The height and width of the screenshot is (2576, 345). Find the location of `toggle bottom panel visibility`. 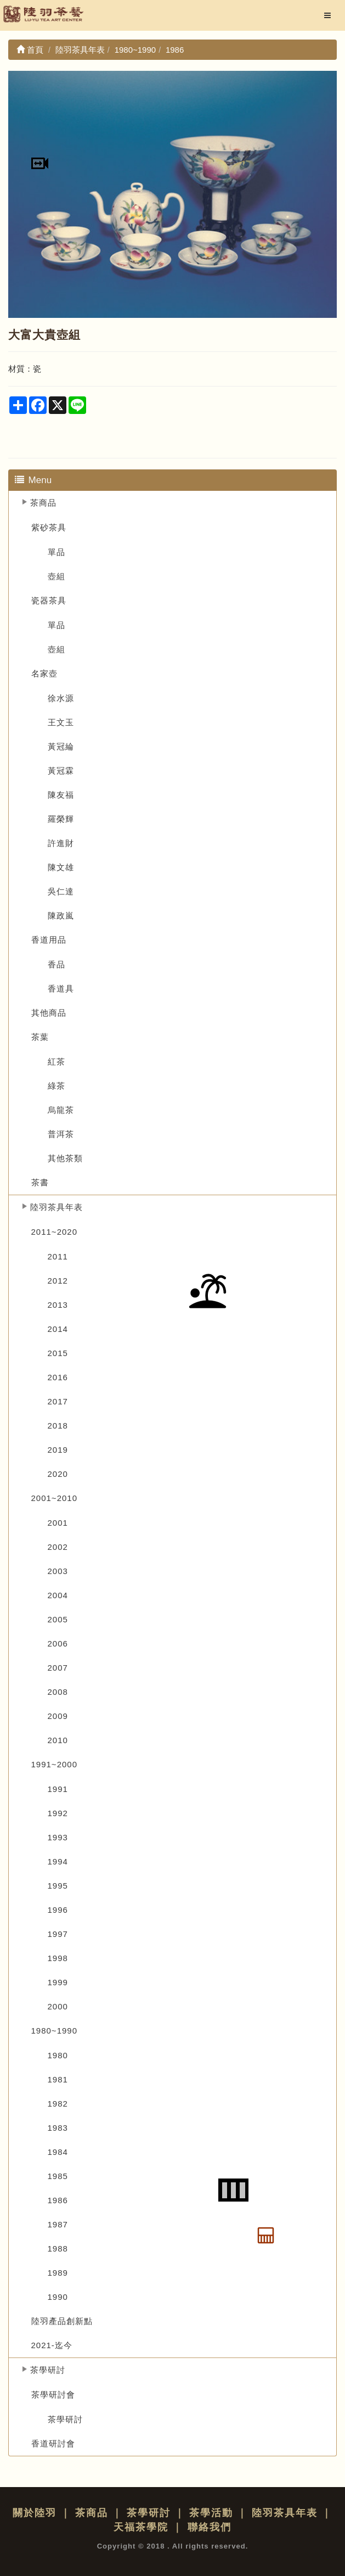

toggle bottom panel visibility is located at coordinates (265, 2235).